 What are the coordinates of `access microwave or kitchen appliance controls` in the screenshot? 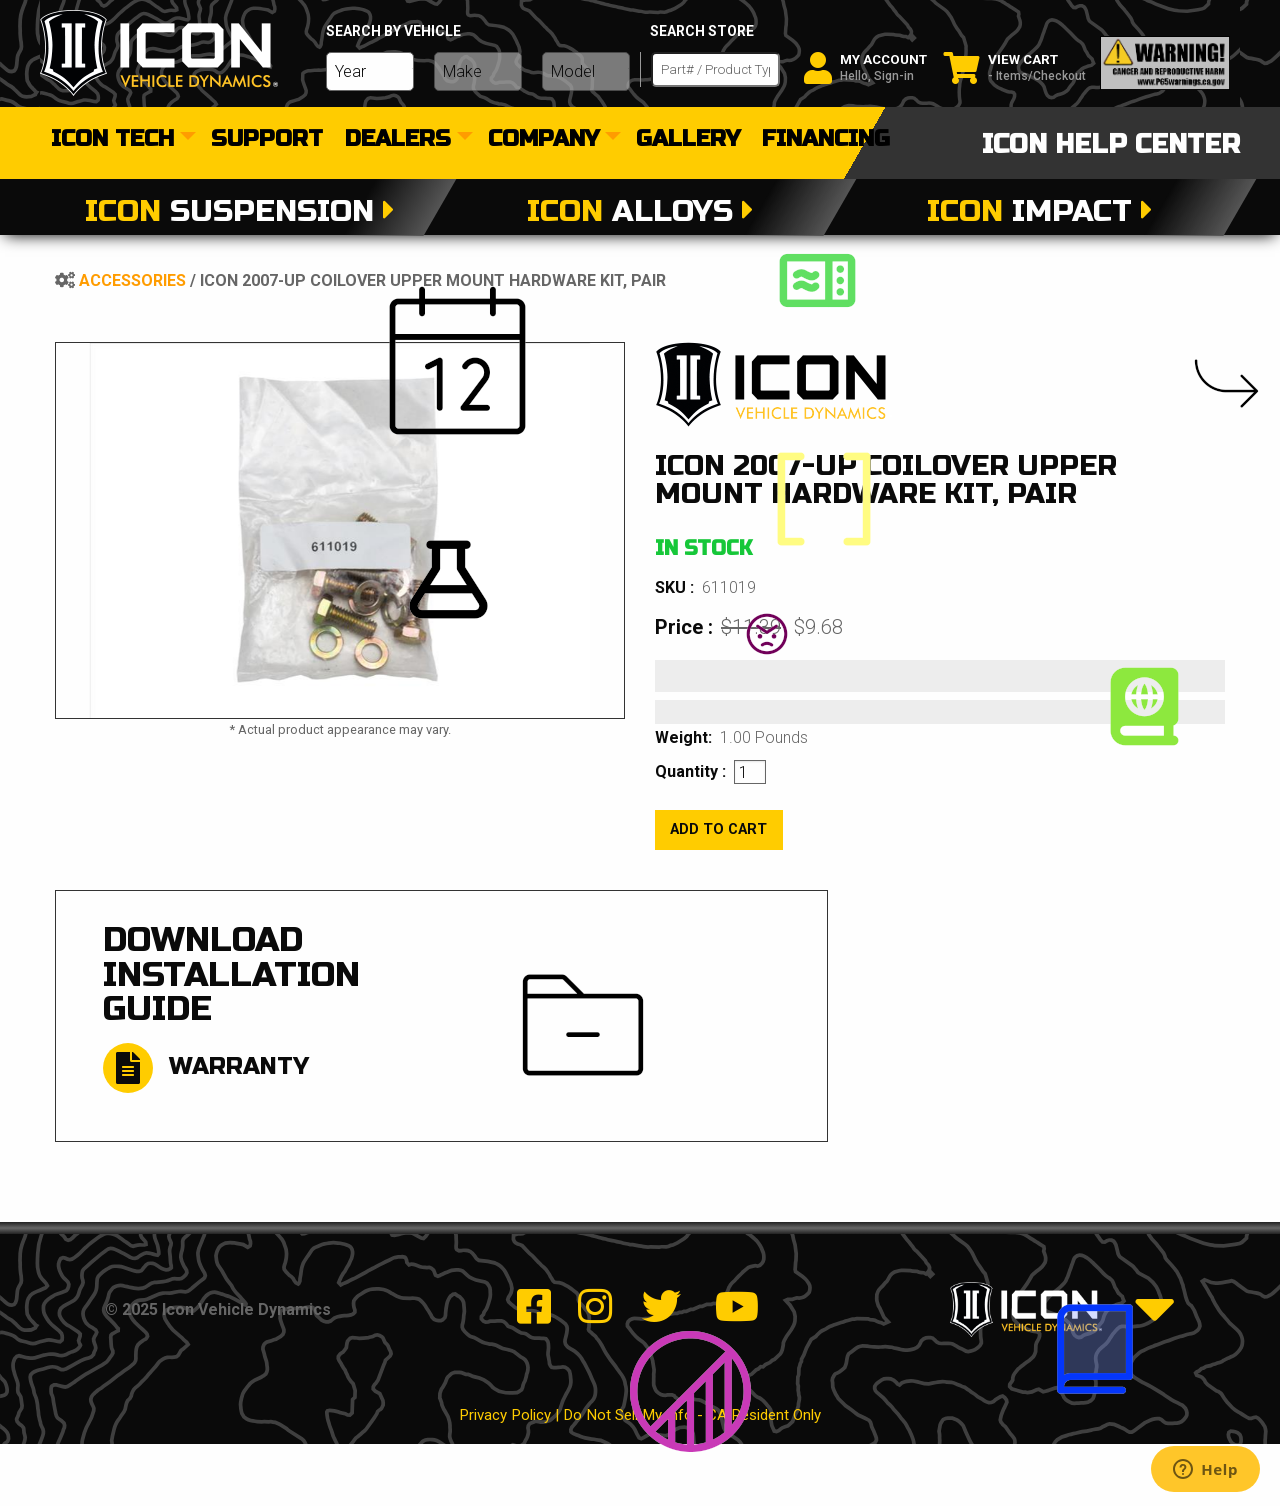 It's located at (817, 280).